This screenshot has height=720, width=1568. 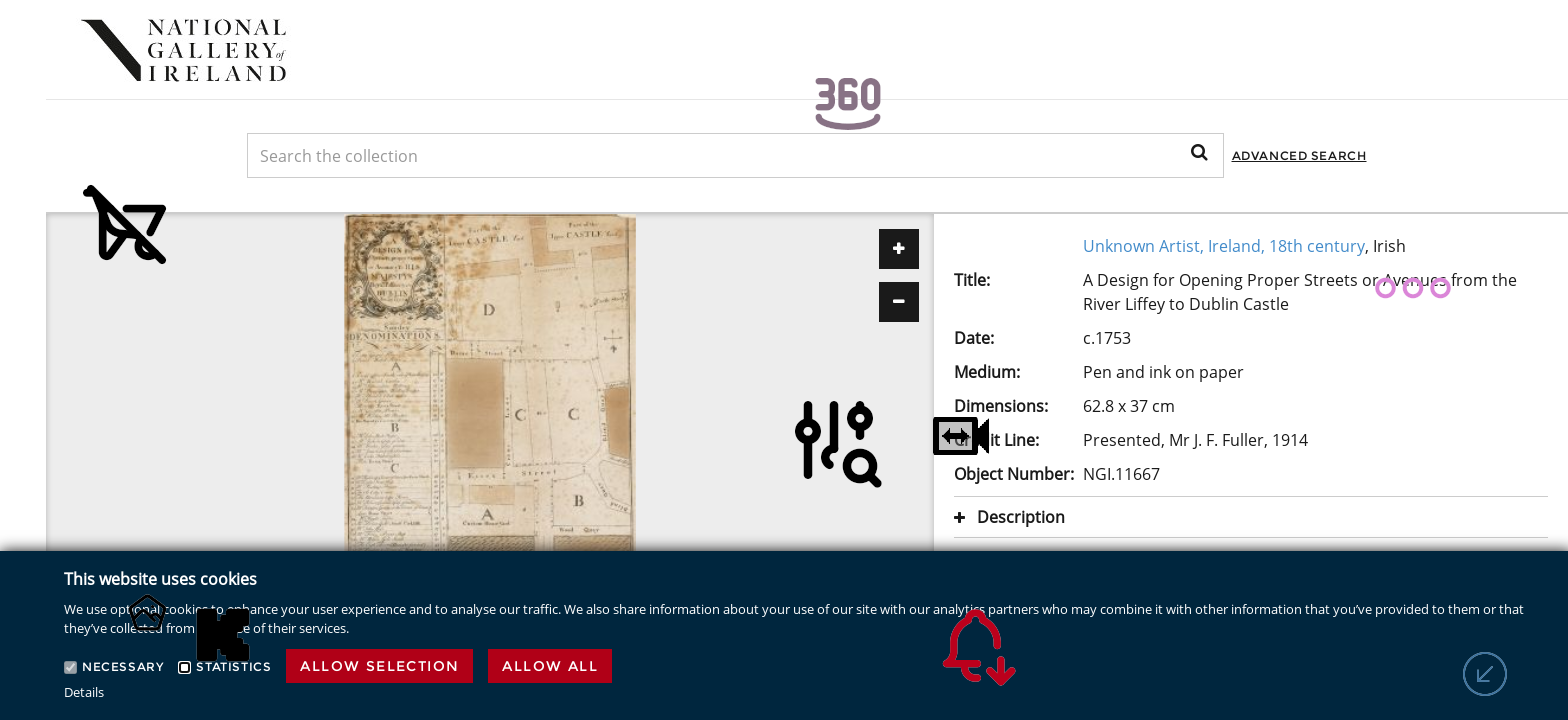 What do you see at coordinates (848, 104) in the screenshot?
I see `view 360-degree panoramic content` at bounding box center [848, 104].